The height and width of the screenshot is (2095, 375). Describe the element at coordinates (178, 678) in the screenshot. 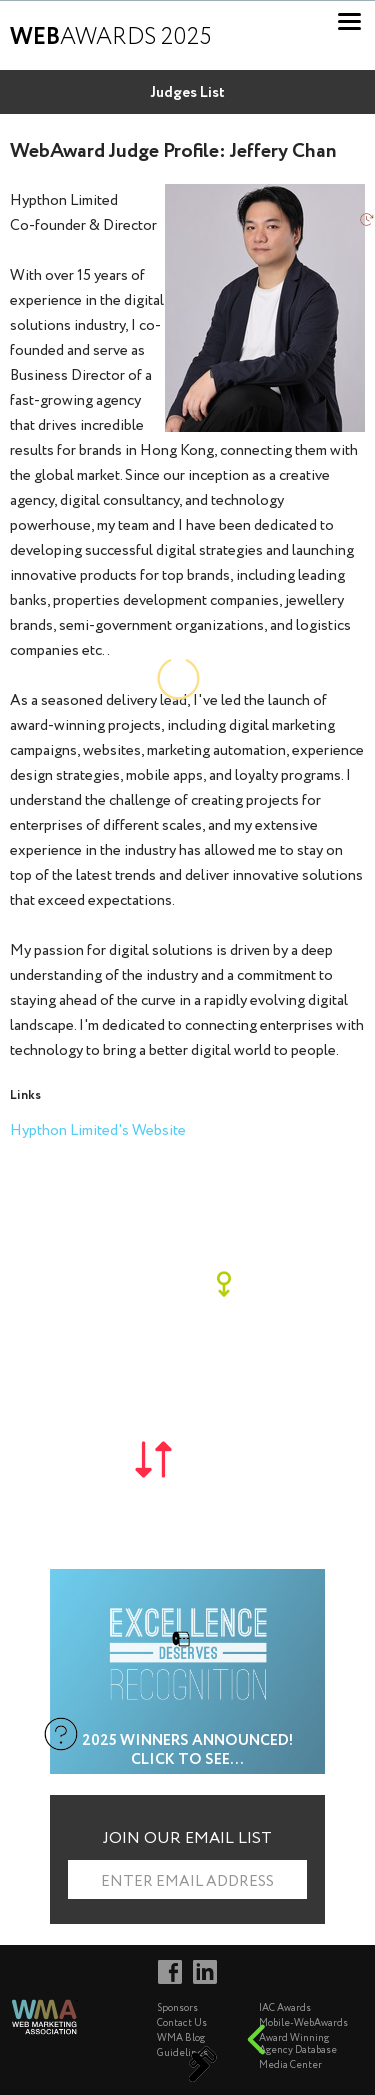

I see `loading or processing in progress` at that location.